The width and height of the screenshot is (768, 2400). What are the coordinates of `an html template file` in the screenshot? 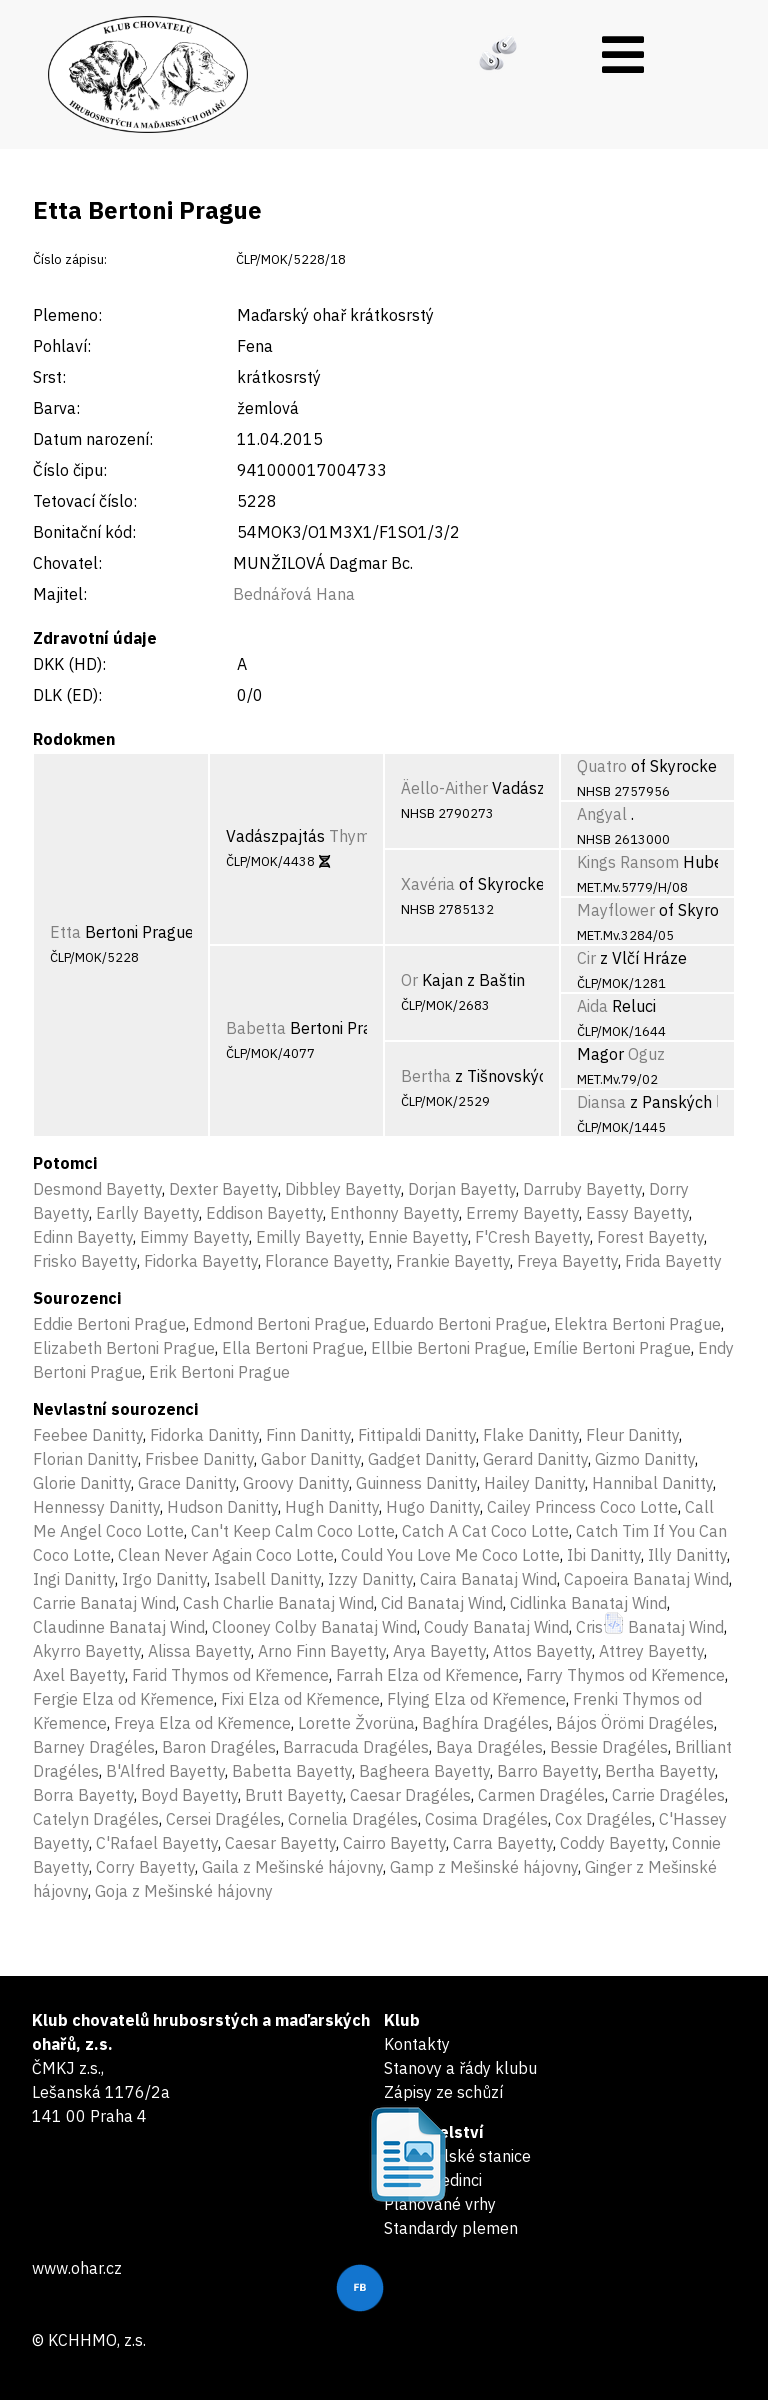 It's located at (614, 1623).